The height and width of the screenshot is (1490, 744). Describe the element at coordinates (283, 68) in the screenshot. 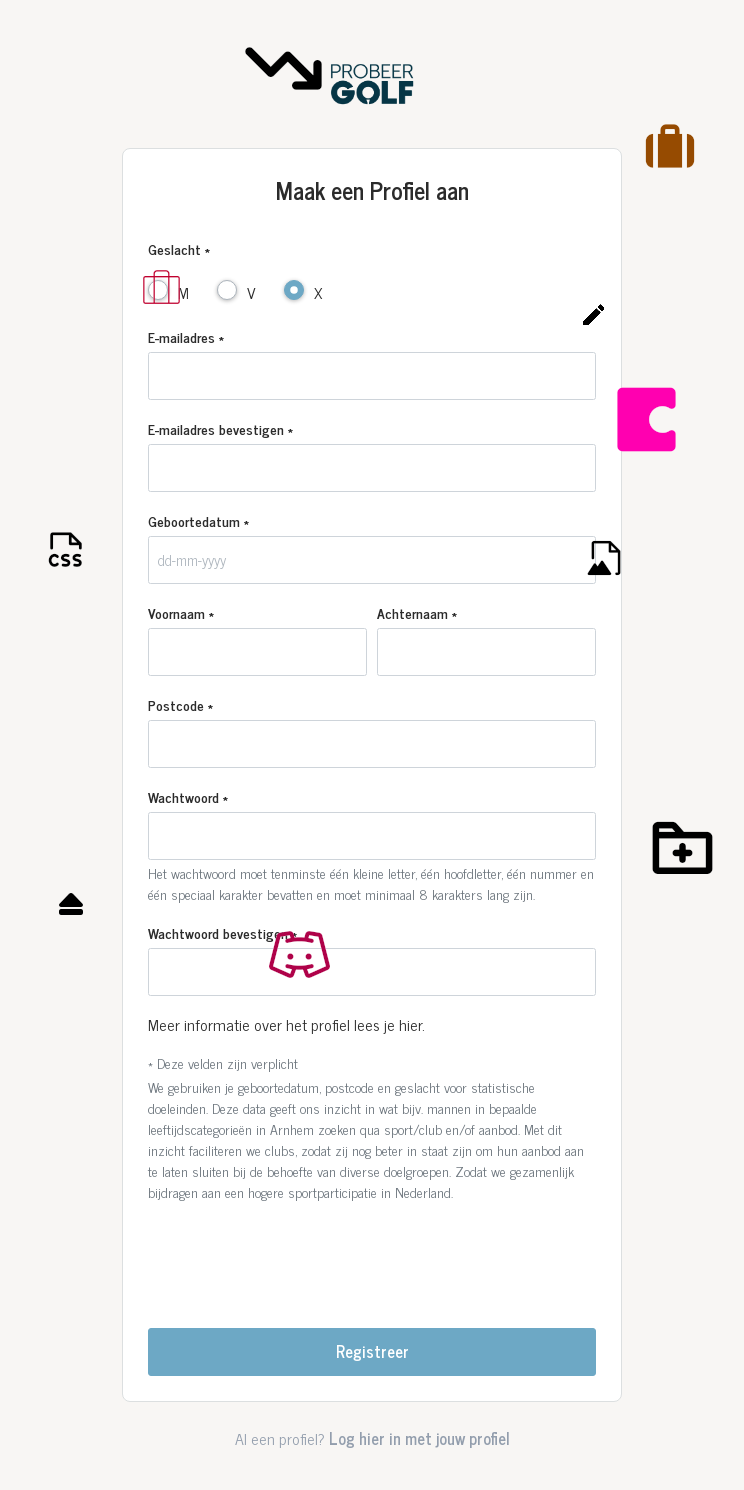

I see `indicates a declining trend or decrease in value` at that location.